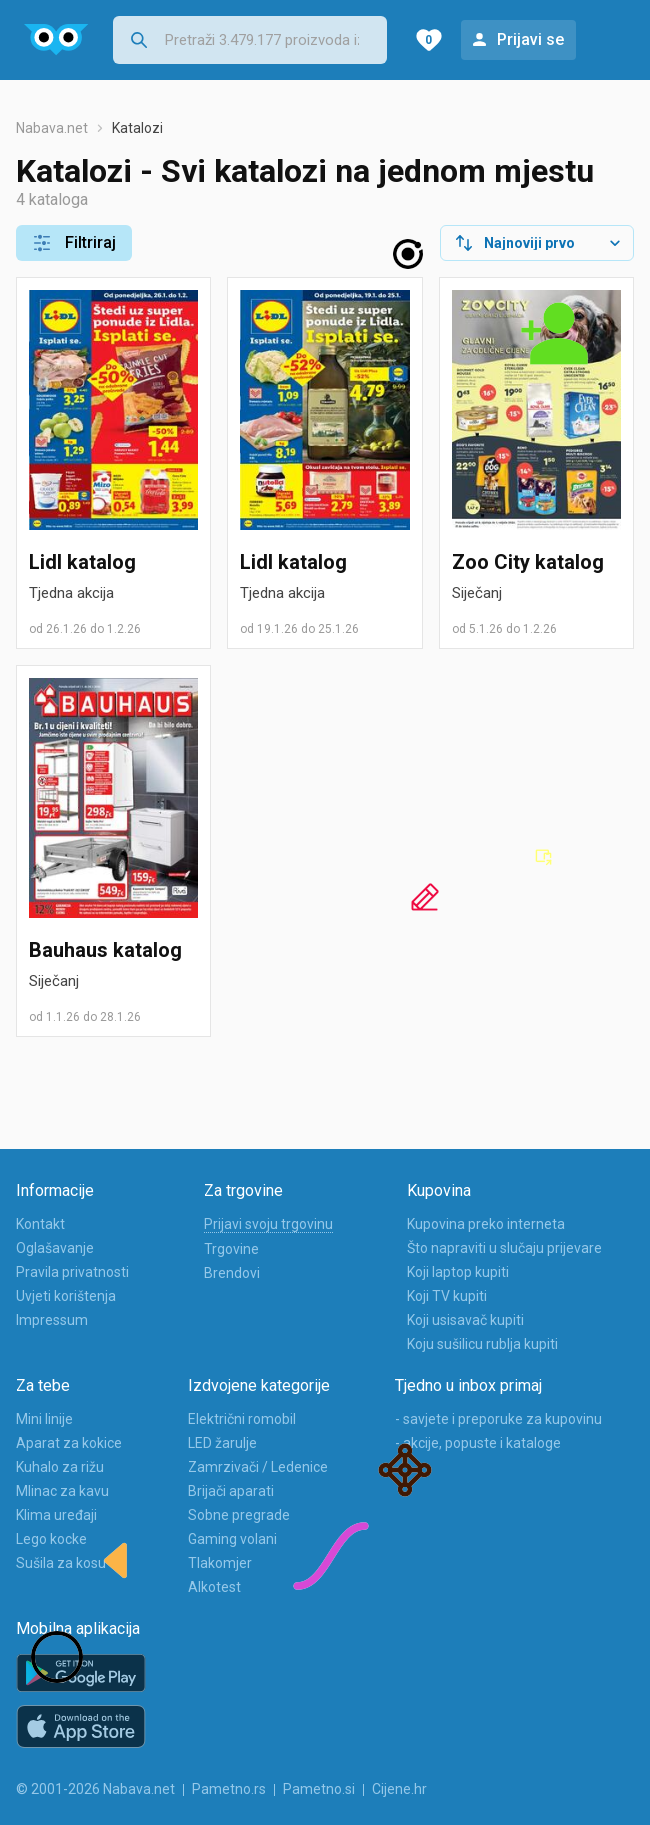  What do you see at coordinates (543, 856) in the screenshot?
I see `share content across devices` at bounding box center [543, 856].